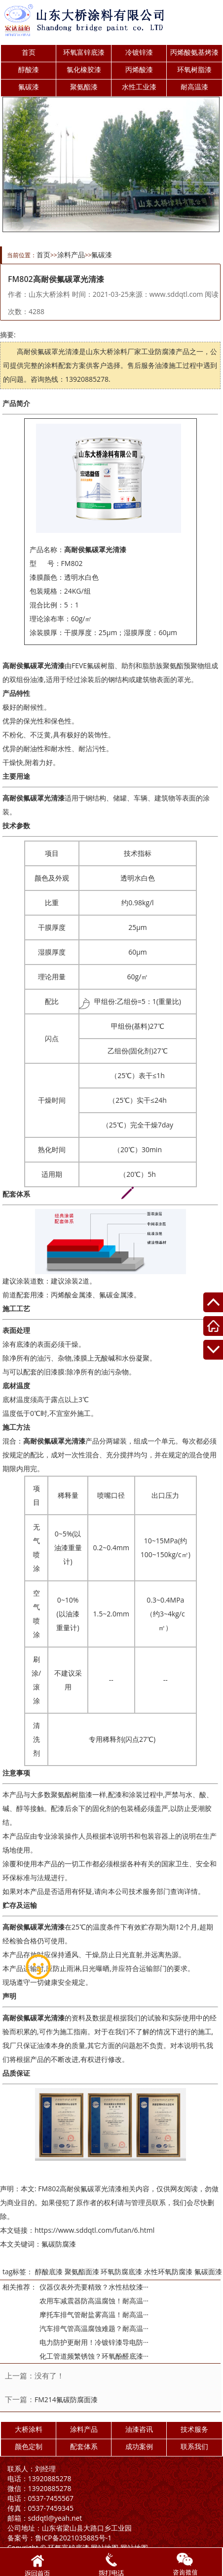 This screenshot has height=2576, width=223. I want to click on send a kiss or blowing kiss emoji, so click(38, 1967).